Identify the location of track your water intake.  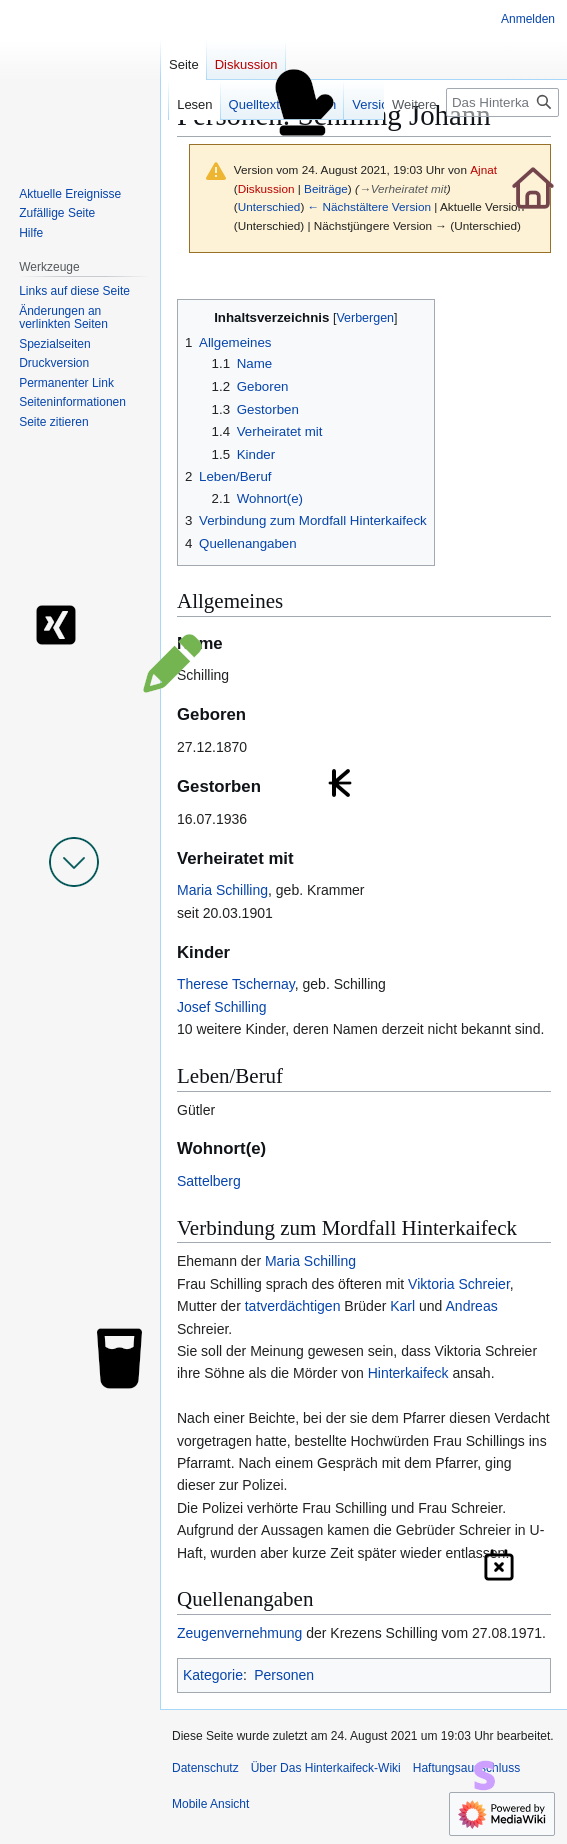
(119, 1358).